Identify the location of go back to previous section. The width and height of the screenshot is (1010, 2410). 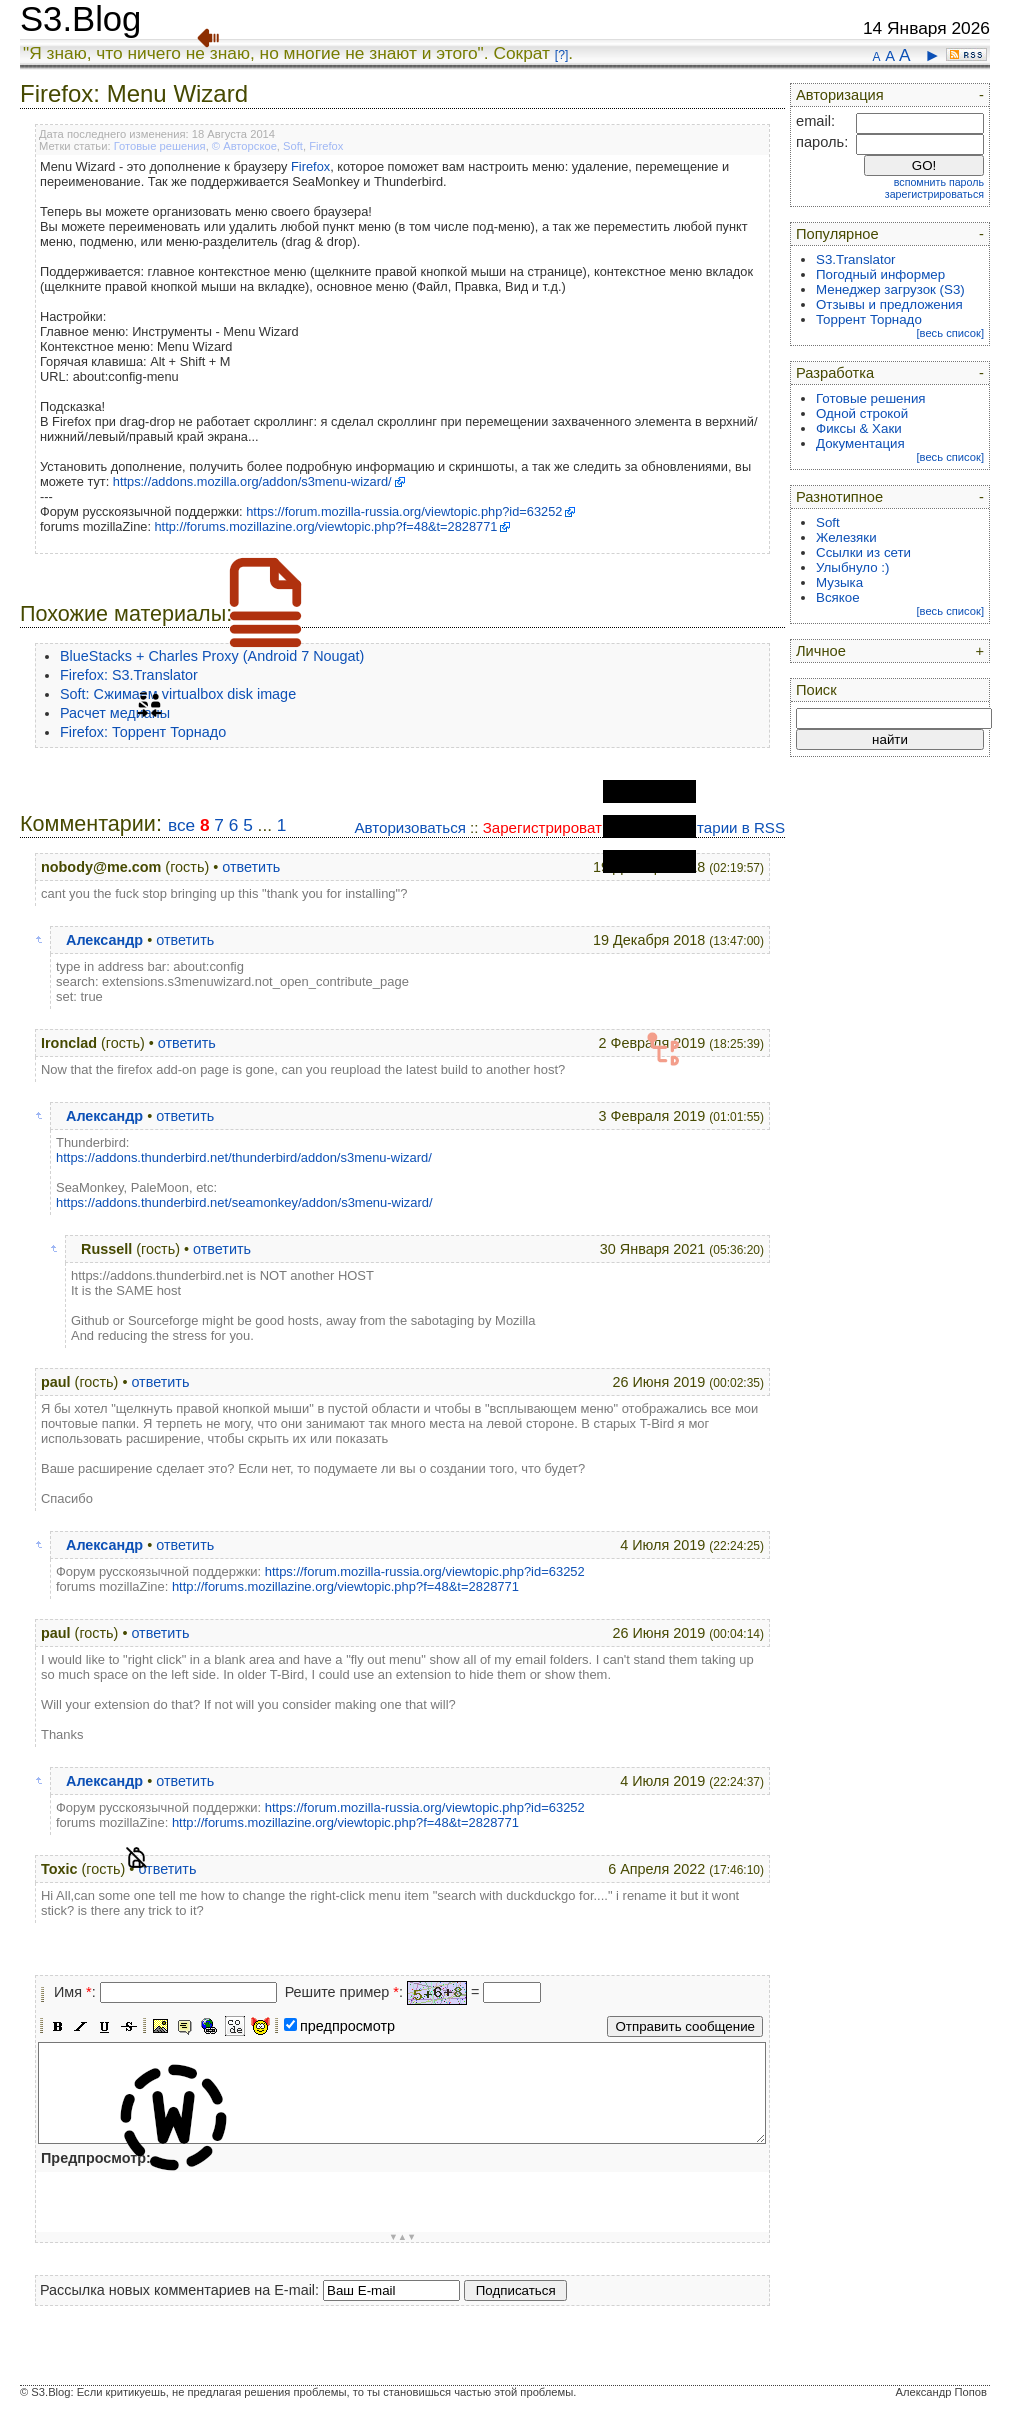
(208, 38).